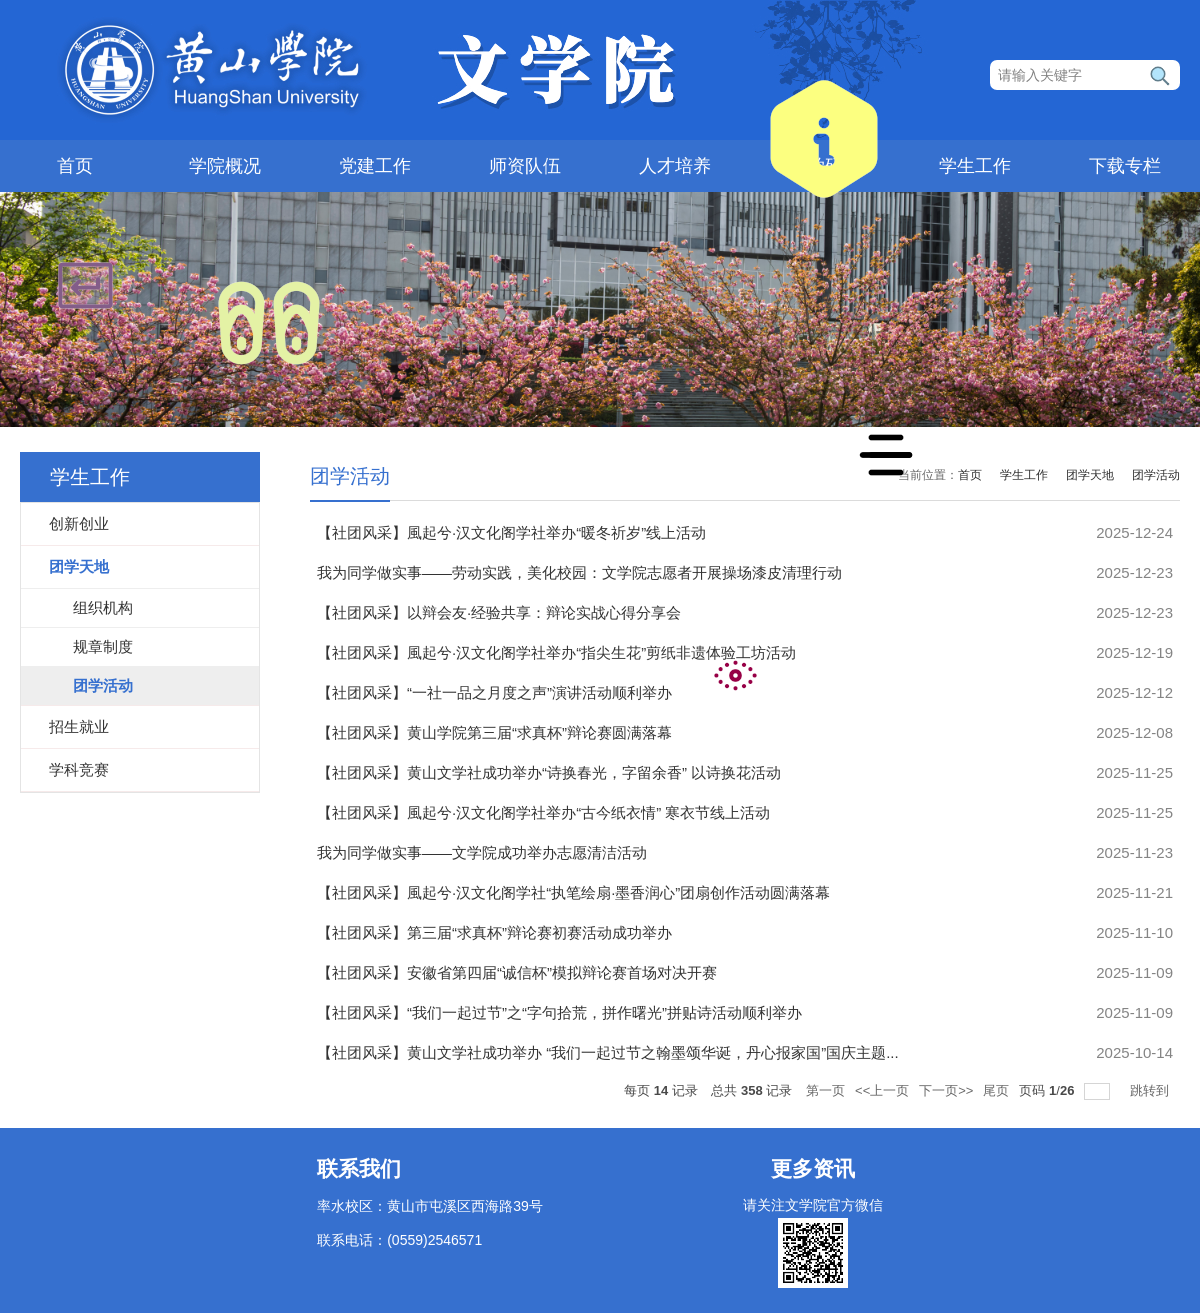 This screenshot has height=1313, width=1200. Describe the element at coordinates (269, 323) in the screenshot. I see `browse beach or summer footwear` at that location.